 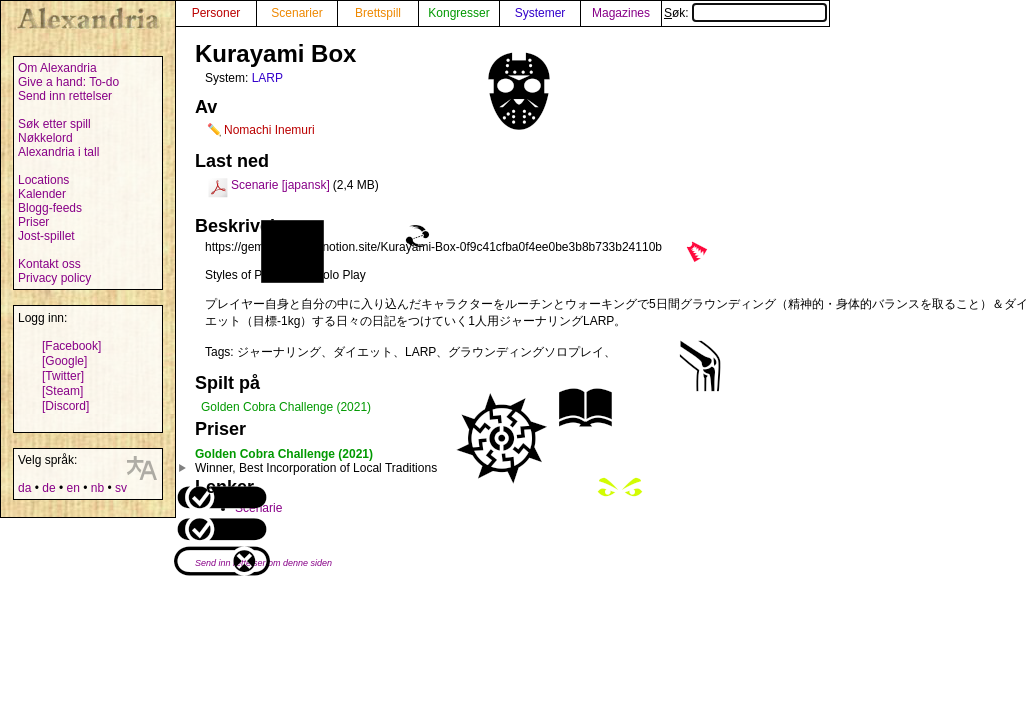 What do you see at coordinates (519, 91) in the screenshot?
I see `hockey mask icon for horror or slasher game genre` at bounding box center [519, 91].